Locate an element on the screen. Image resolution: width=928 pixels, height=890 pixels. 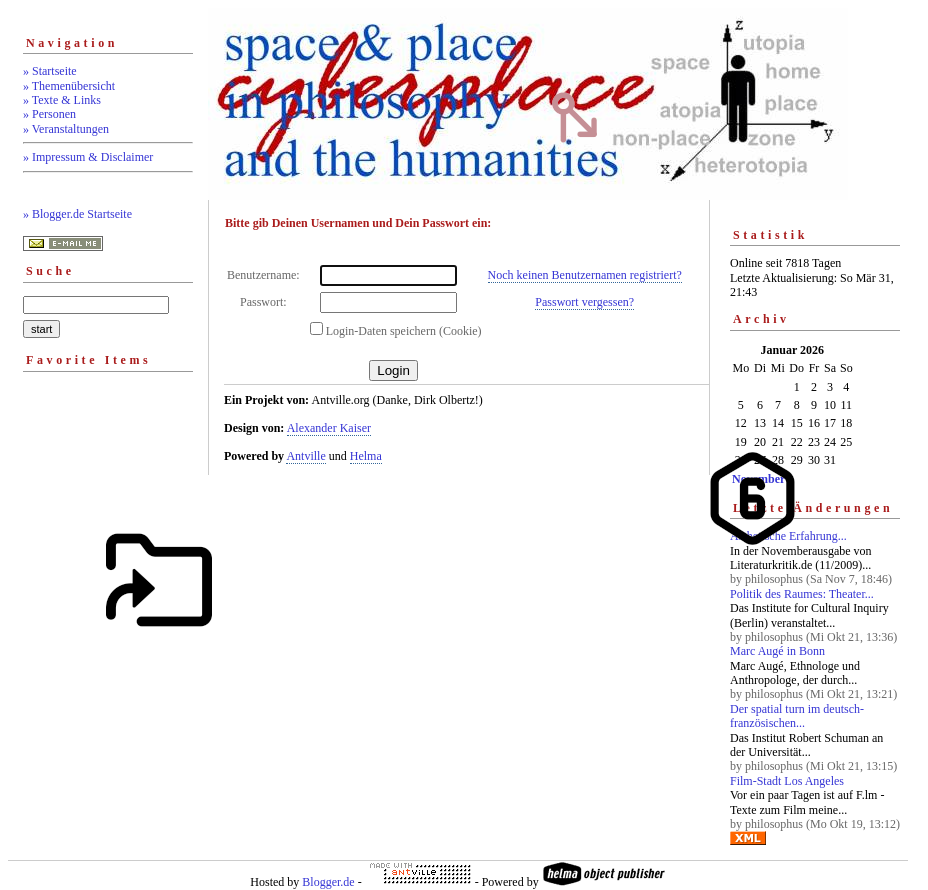
indicates step 6 in a multi-step process is located at coordinates (752, 498).